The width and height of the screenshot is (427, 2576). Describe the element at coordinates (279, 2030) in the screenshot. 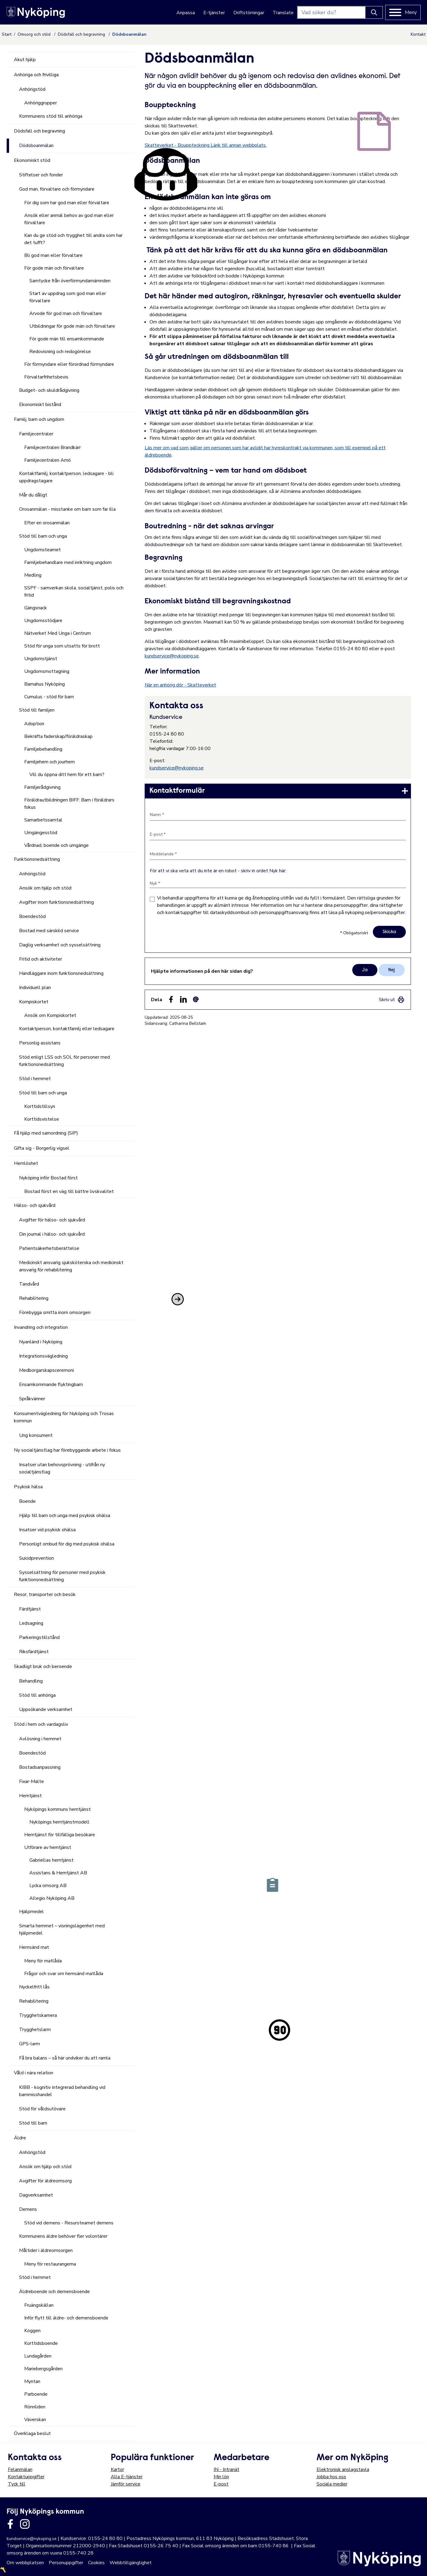

I see `set timer or duration for 90 seconds` at that location.